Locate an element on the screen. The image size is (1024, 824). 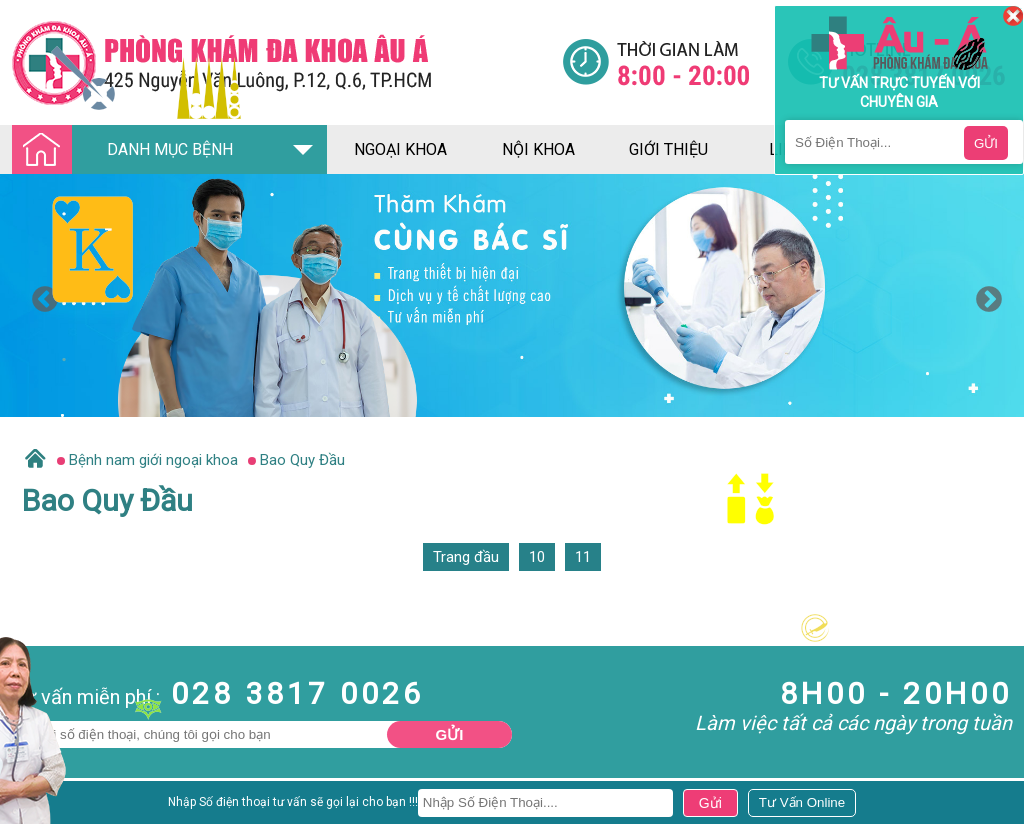
activate laser targeting mode is located at coordinates (83, 78).